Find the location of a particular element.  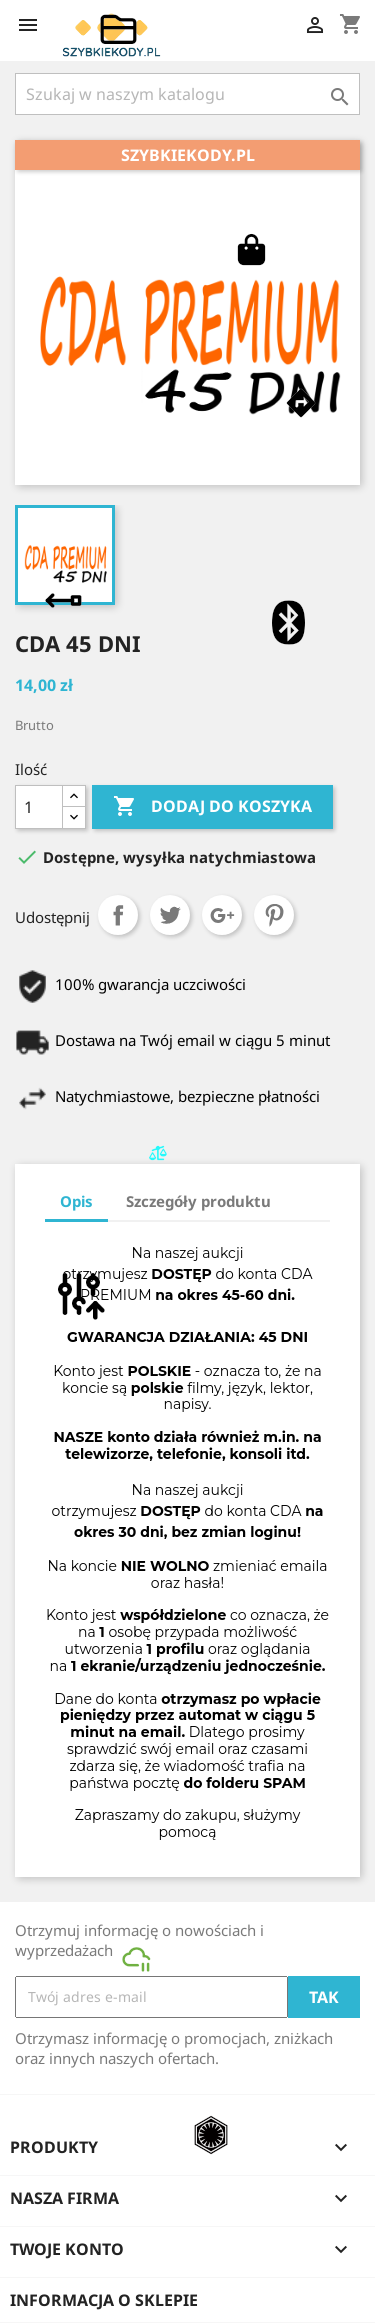

access a folder or directory is located at coordinates (118, 30).